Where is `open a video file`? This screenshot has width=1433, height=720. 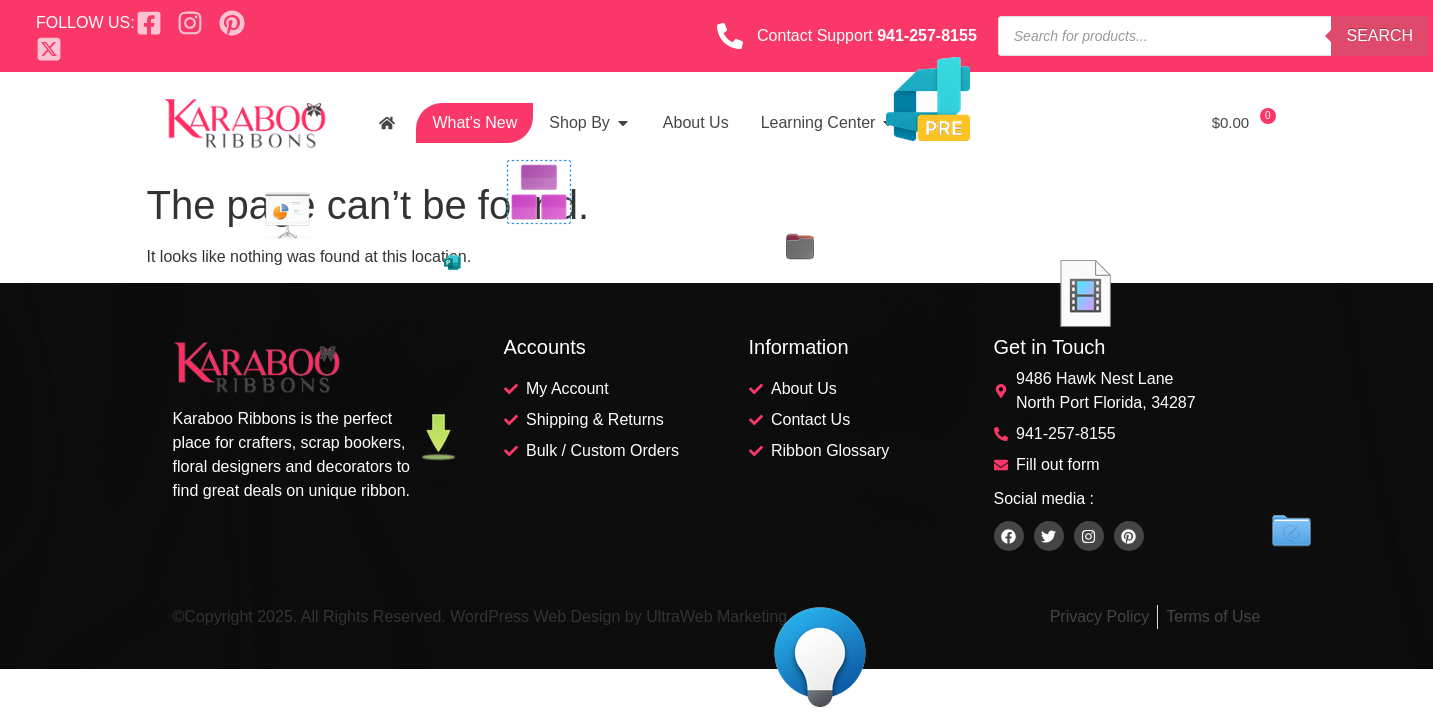
open a video file is located at coordinates (1085, 293).